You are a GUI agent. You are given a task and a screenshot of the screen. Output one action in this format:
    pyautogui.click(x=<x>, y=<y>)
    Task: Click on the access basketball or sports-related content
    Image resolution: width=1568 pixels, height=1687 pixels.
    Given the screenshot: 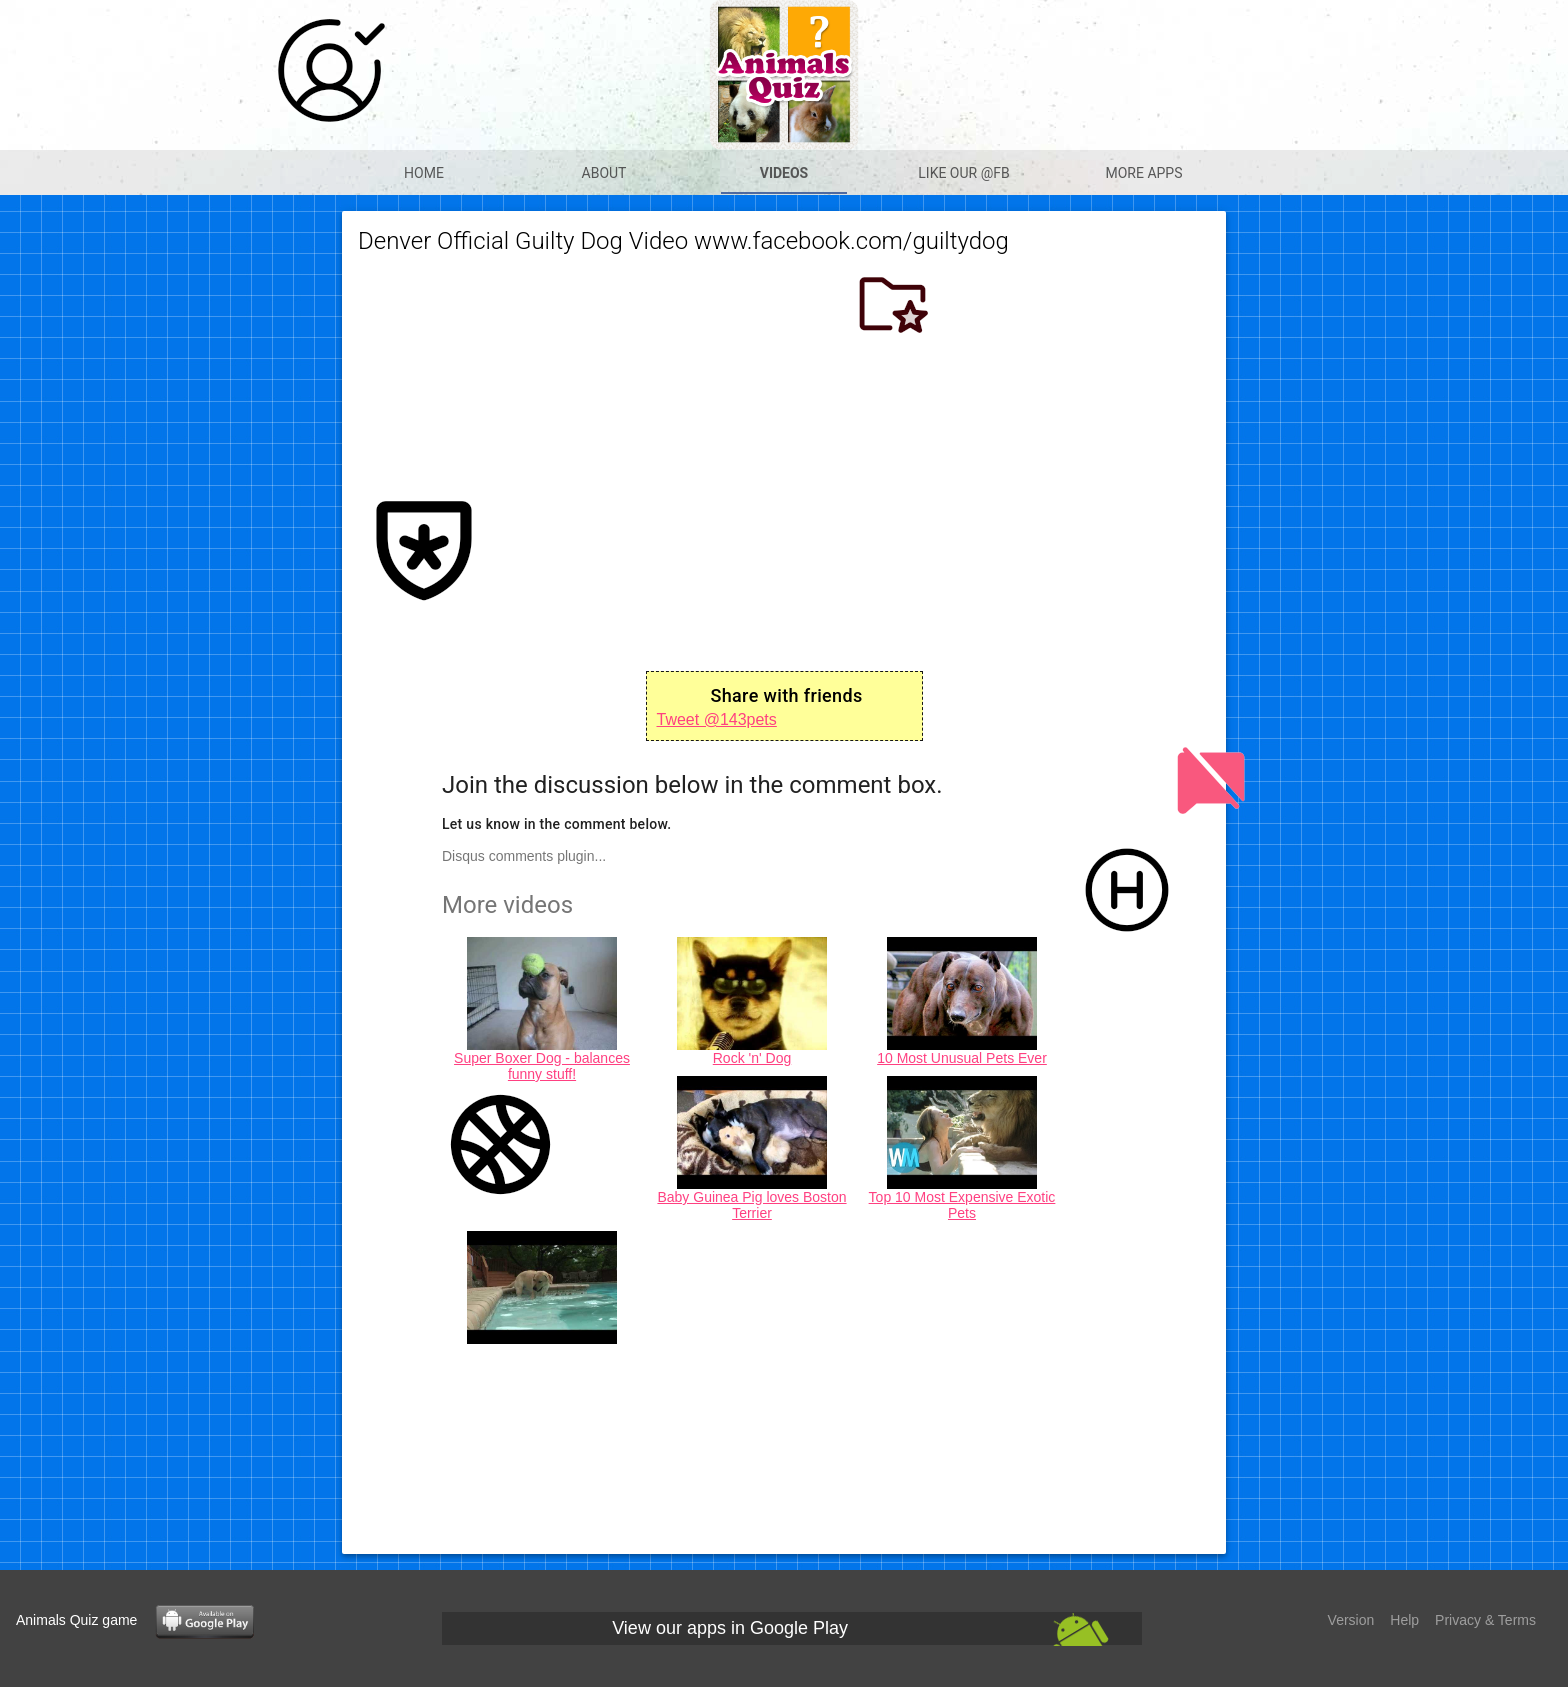 What is the action you would take?
    pyautogui.click(x=500, y=1144)
    